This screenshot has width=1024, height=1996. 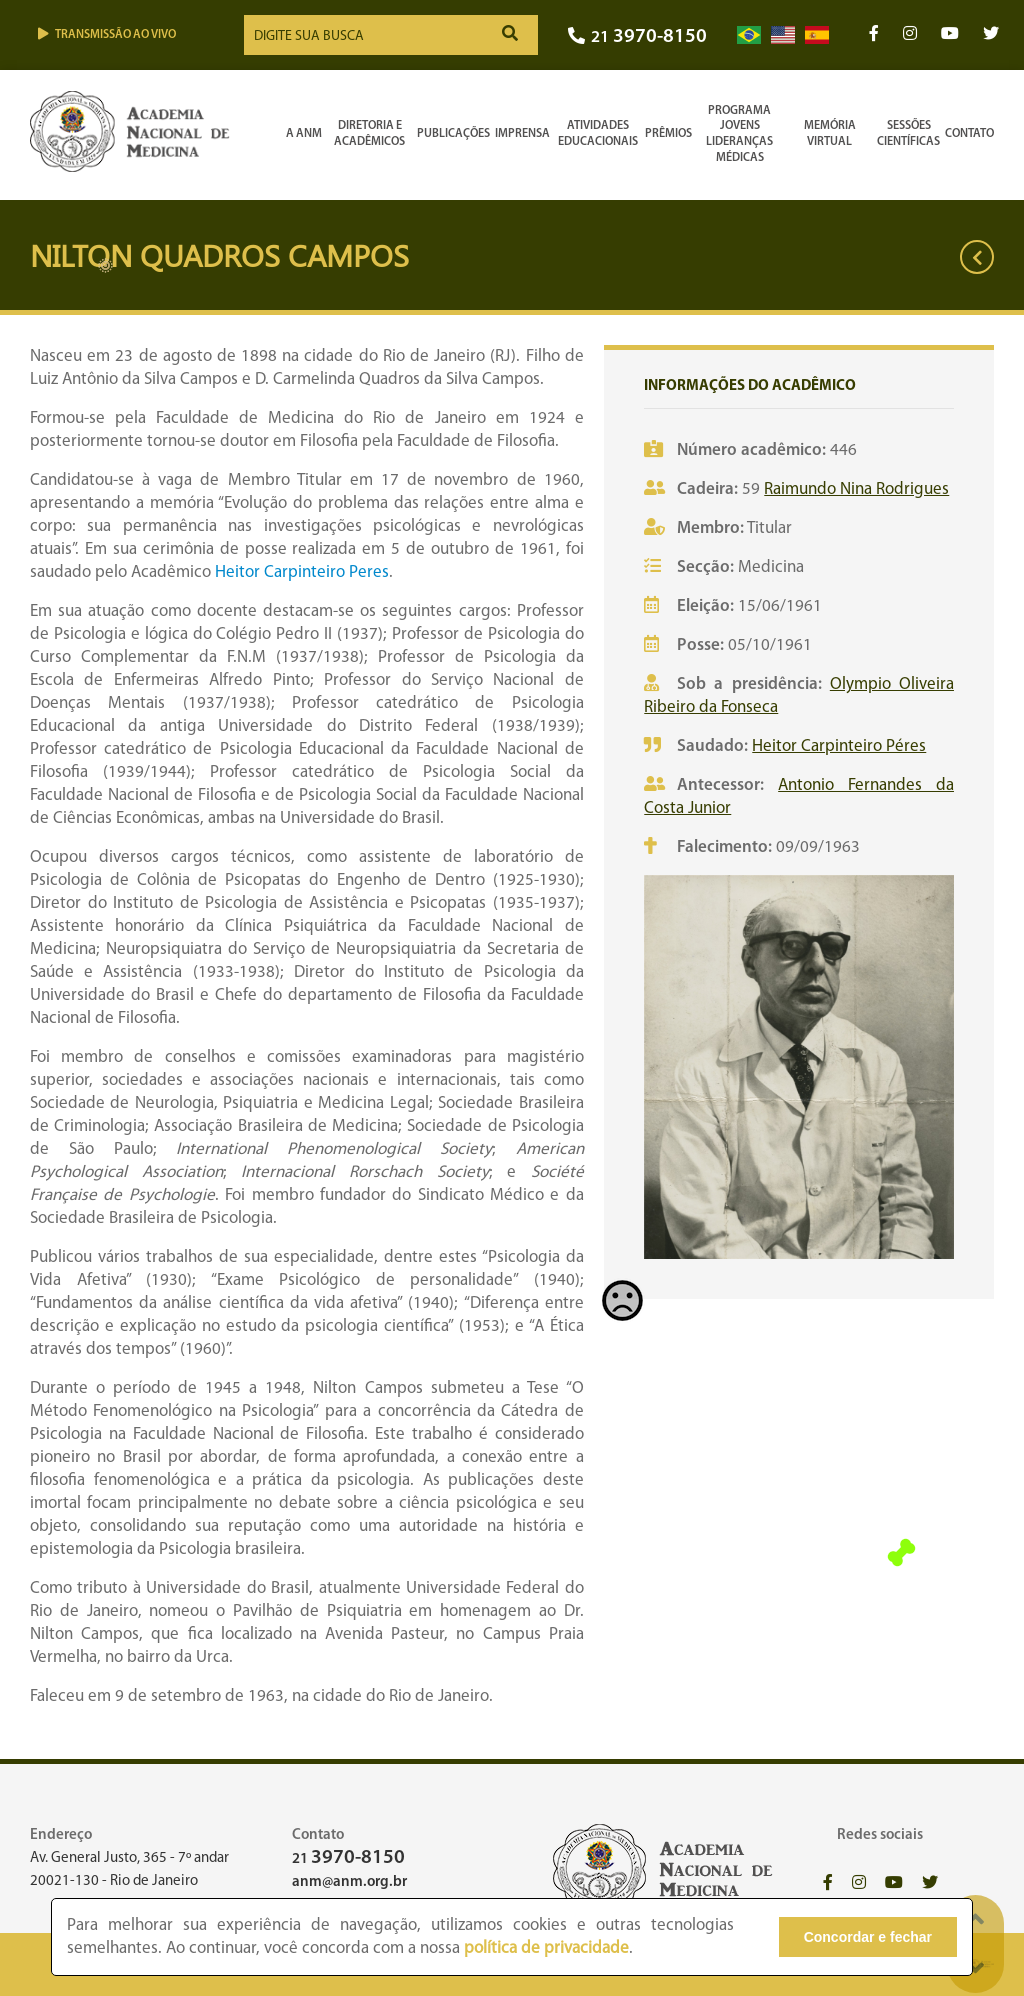 I want to click on access pet-related features or settings, so click(x=901, y=1552).